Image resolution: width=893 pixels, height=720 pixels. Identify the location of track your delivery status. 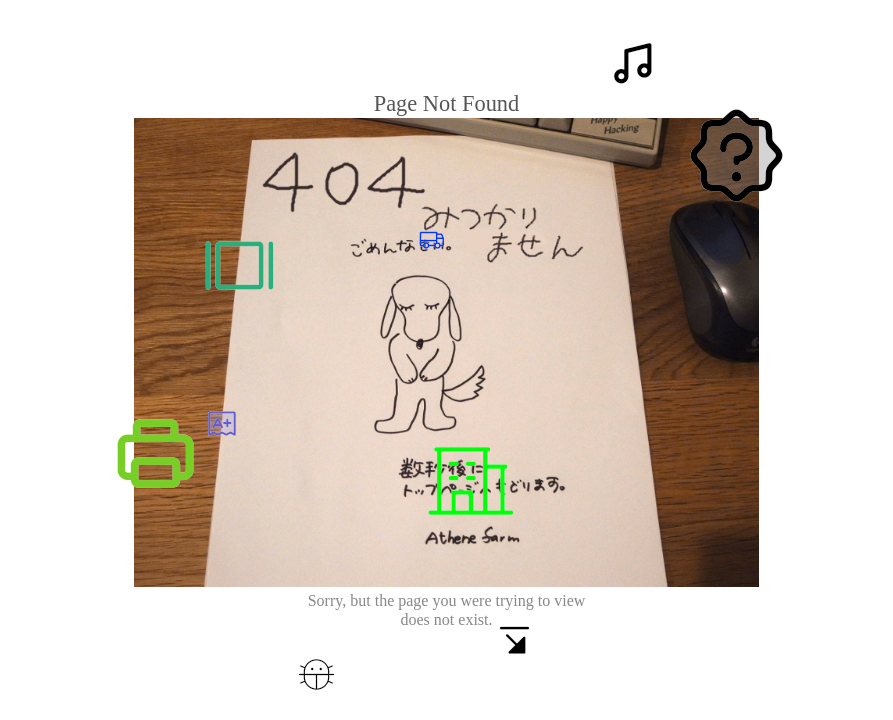
(431, 239).